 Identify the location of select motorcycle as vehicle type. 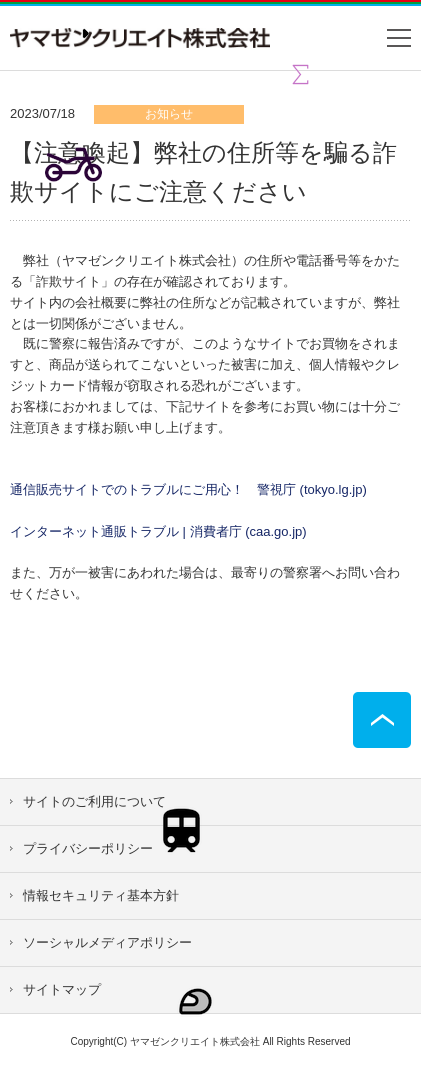
(73, 165).